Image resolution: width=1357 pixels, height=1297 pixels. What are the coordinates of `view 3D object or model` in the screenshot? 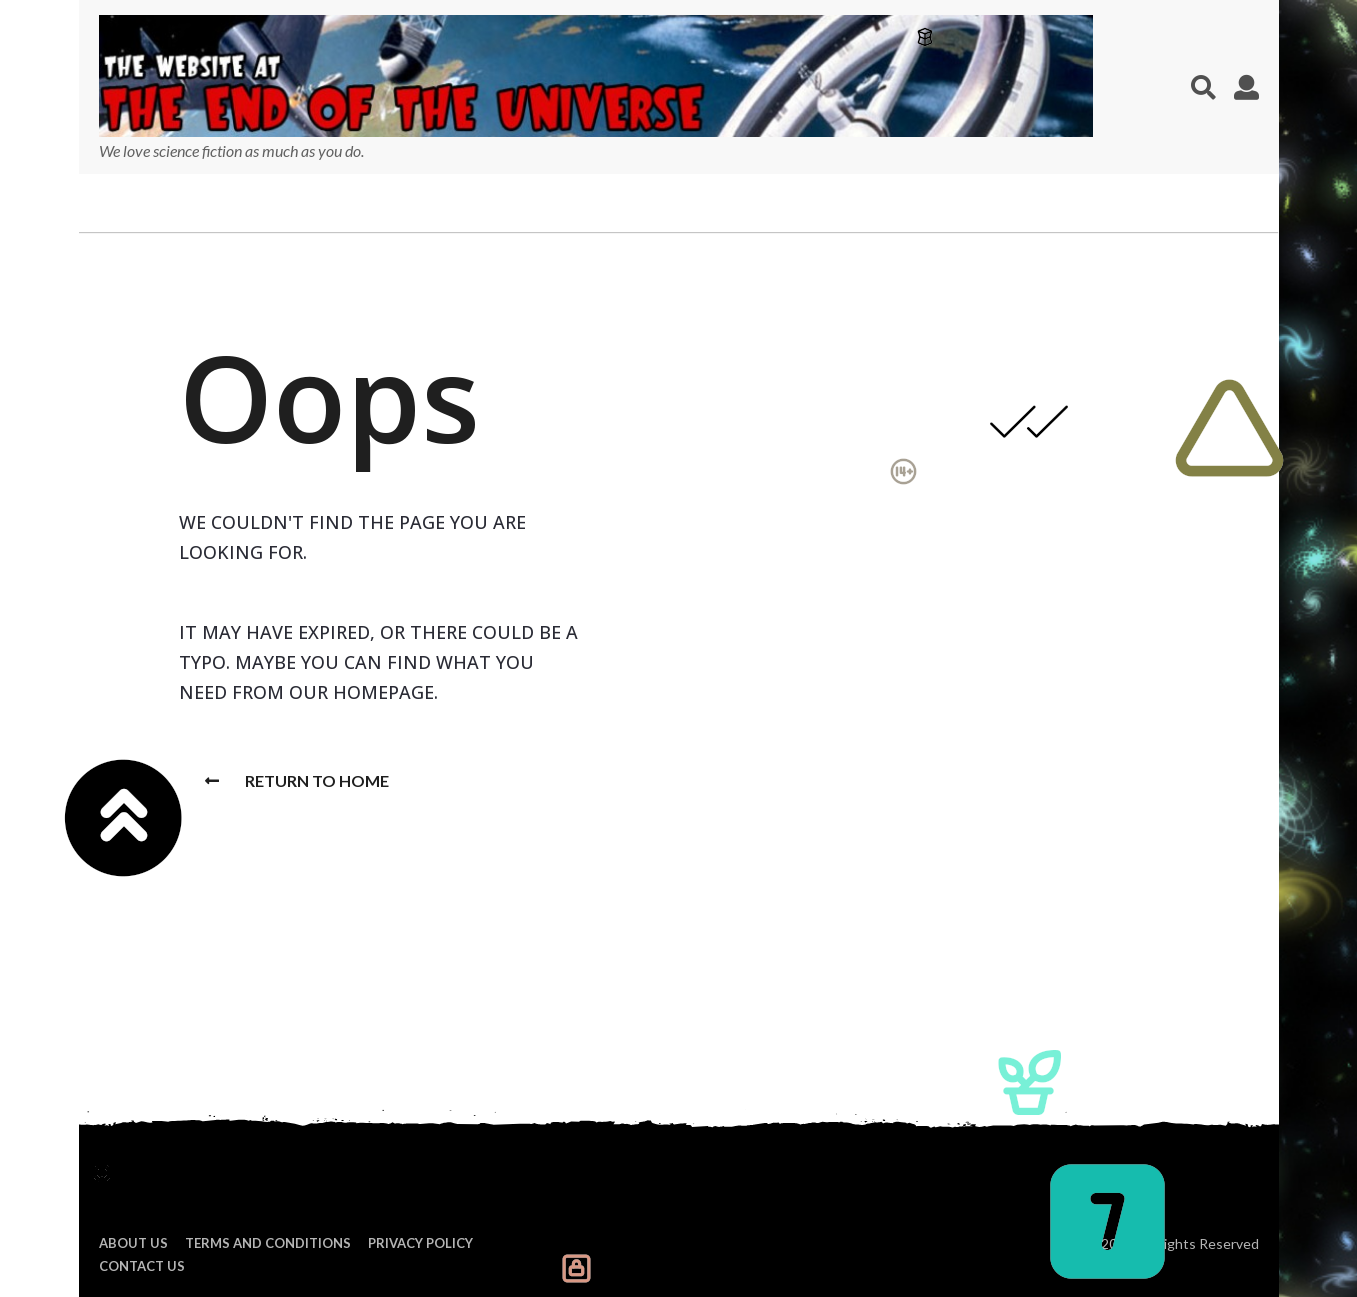 It's located at (925, 37).